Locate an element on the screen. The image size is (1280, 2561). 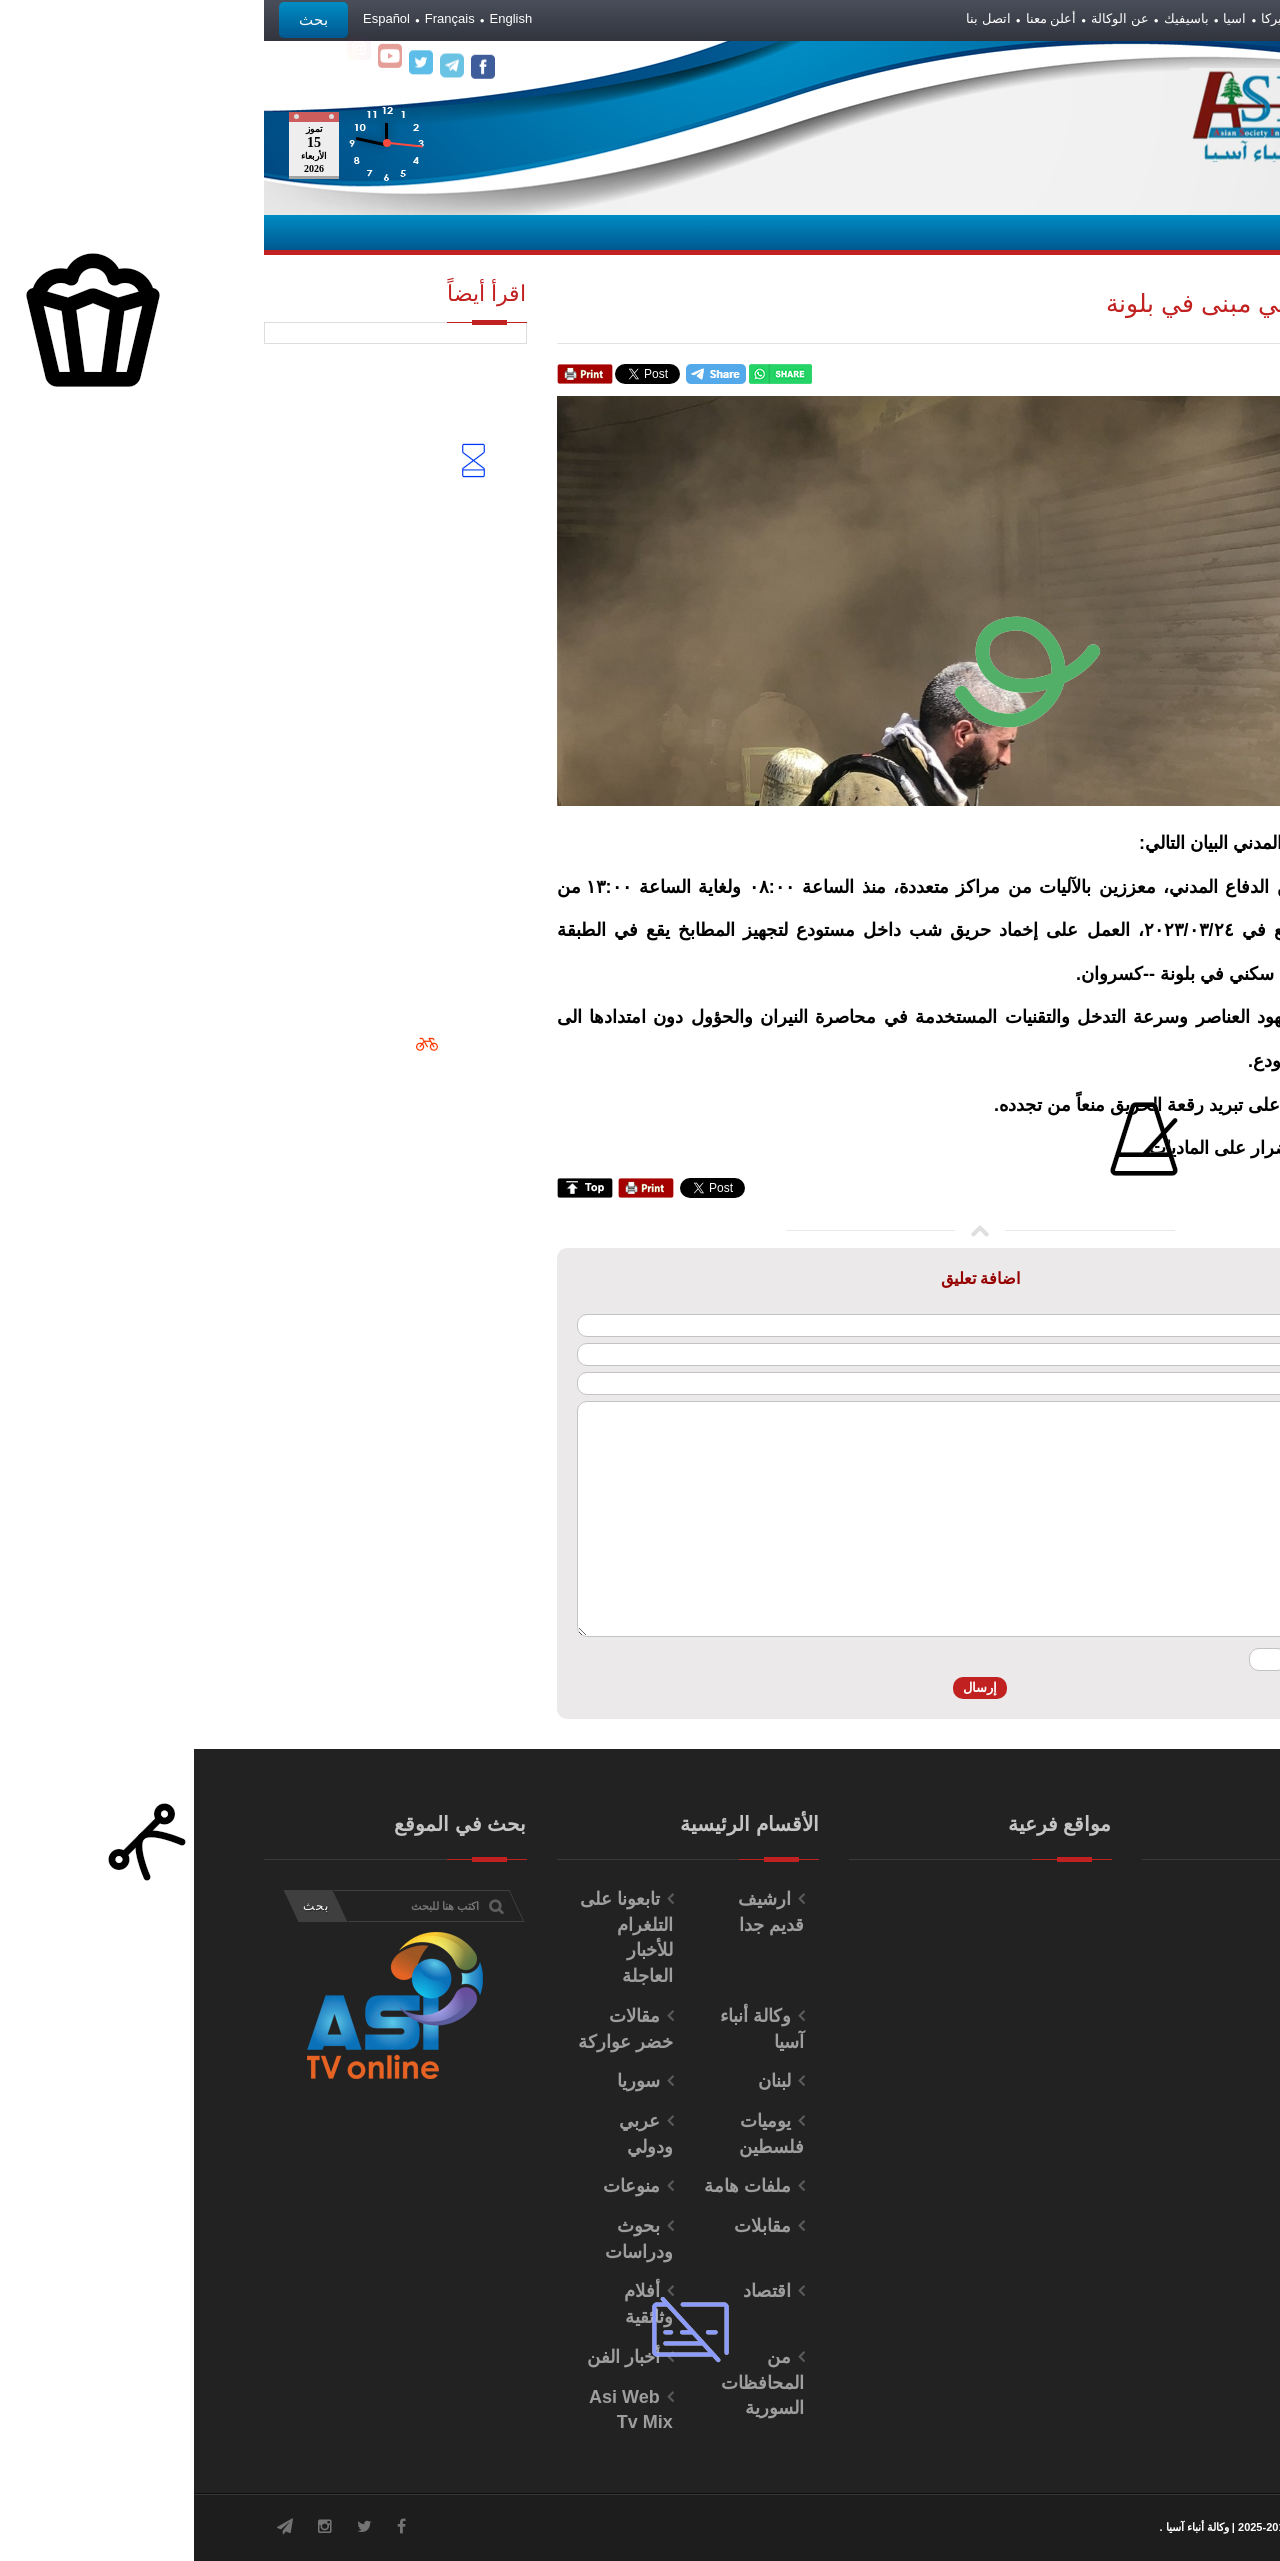
access tangent or derivative tools in a math application is located at coordinates (147, 1842).